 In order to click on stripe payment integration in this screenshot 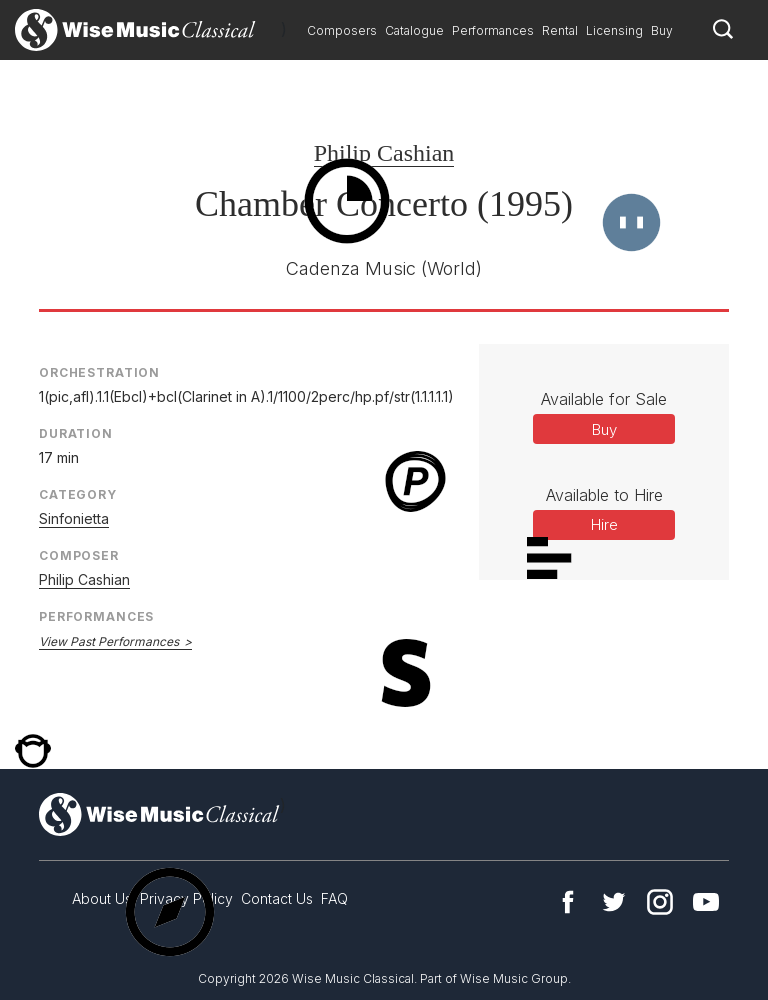, I will do `click(406, 673)`.